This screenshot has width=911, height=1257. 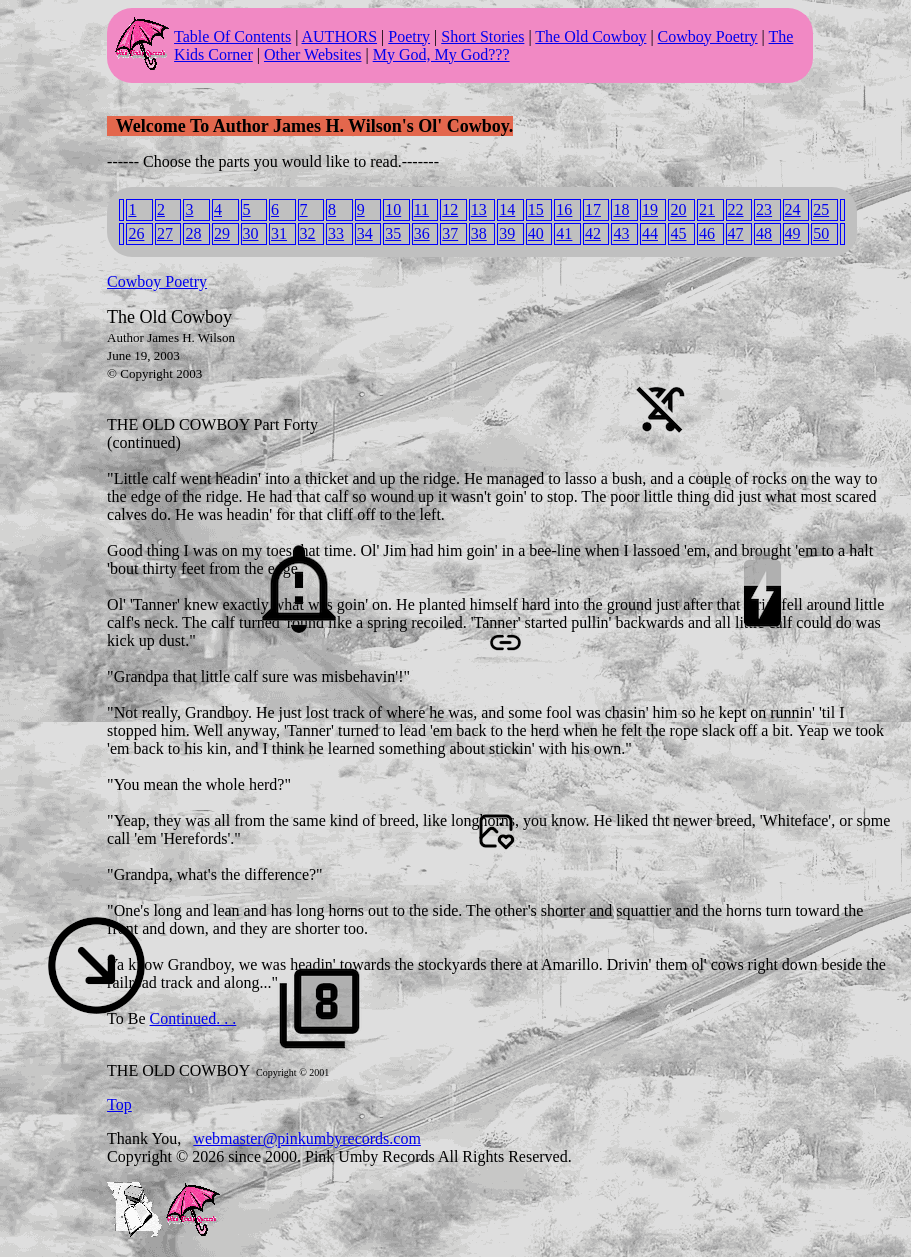 I want to click on navigate to the next section below, so click(x=96, y=965).